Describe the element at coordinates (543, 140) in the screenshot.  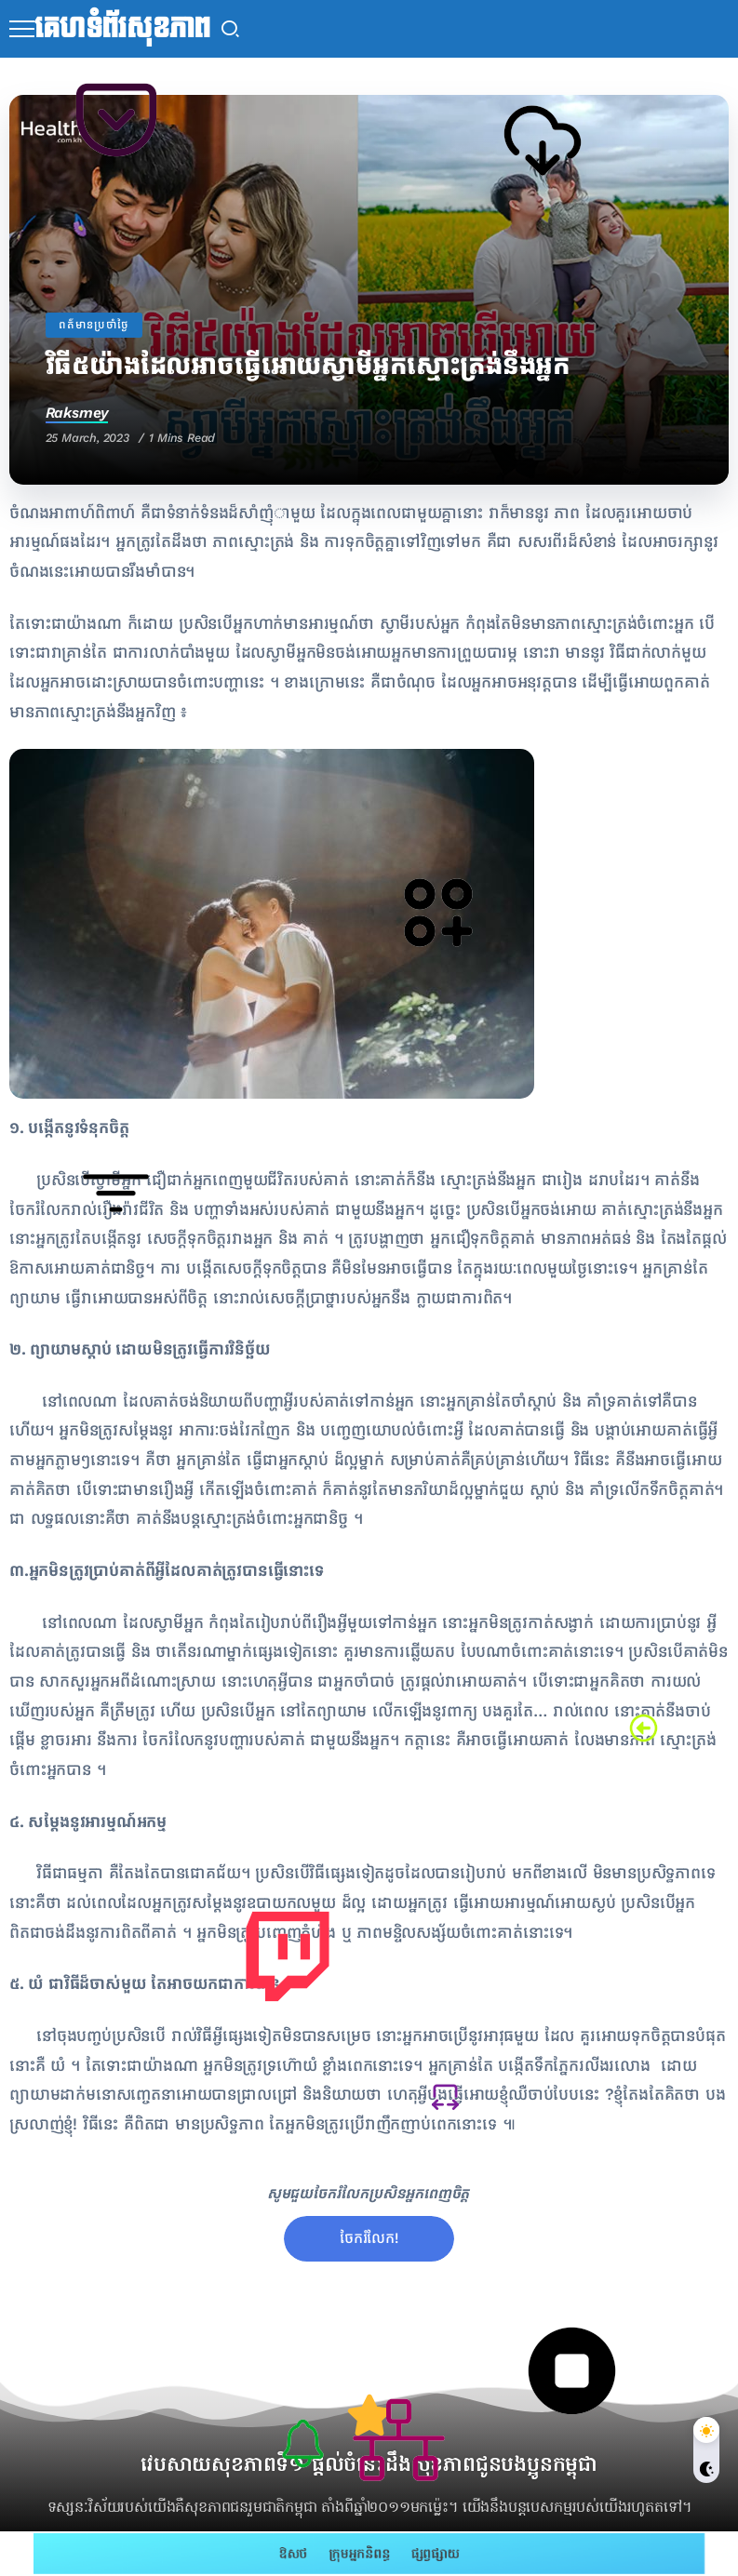
I see `download file from cloud storage` at that location.